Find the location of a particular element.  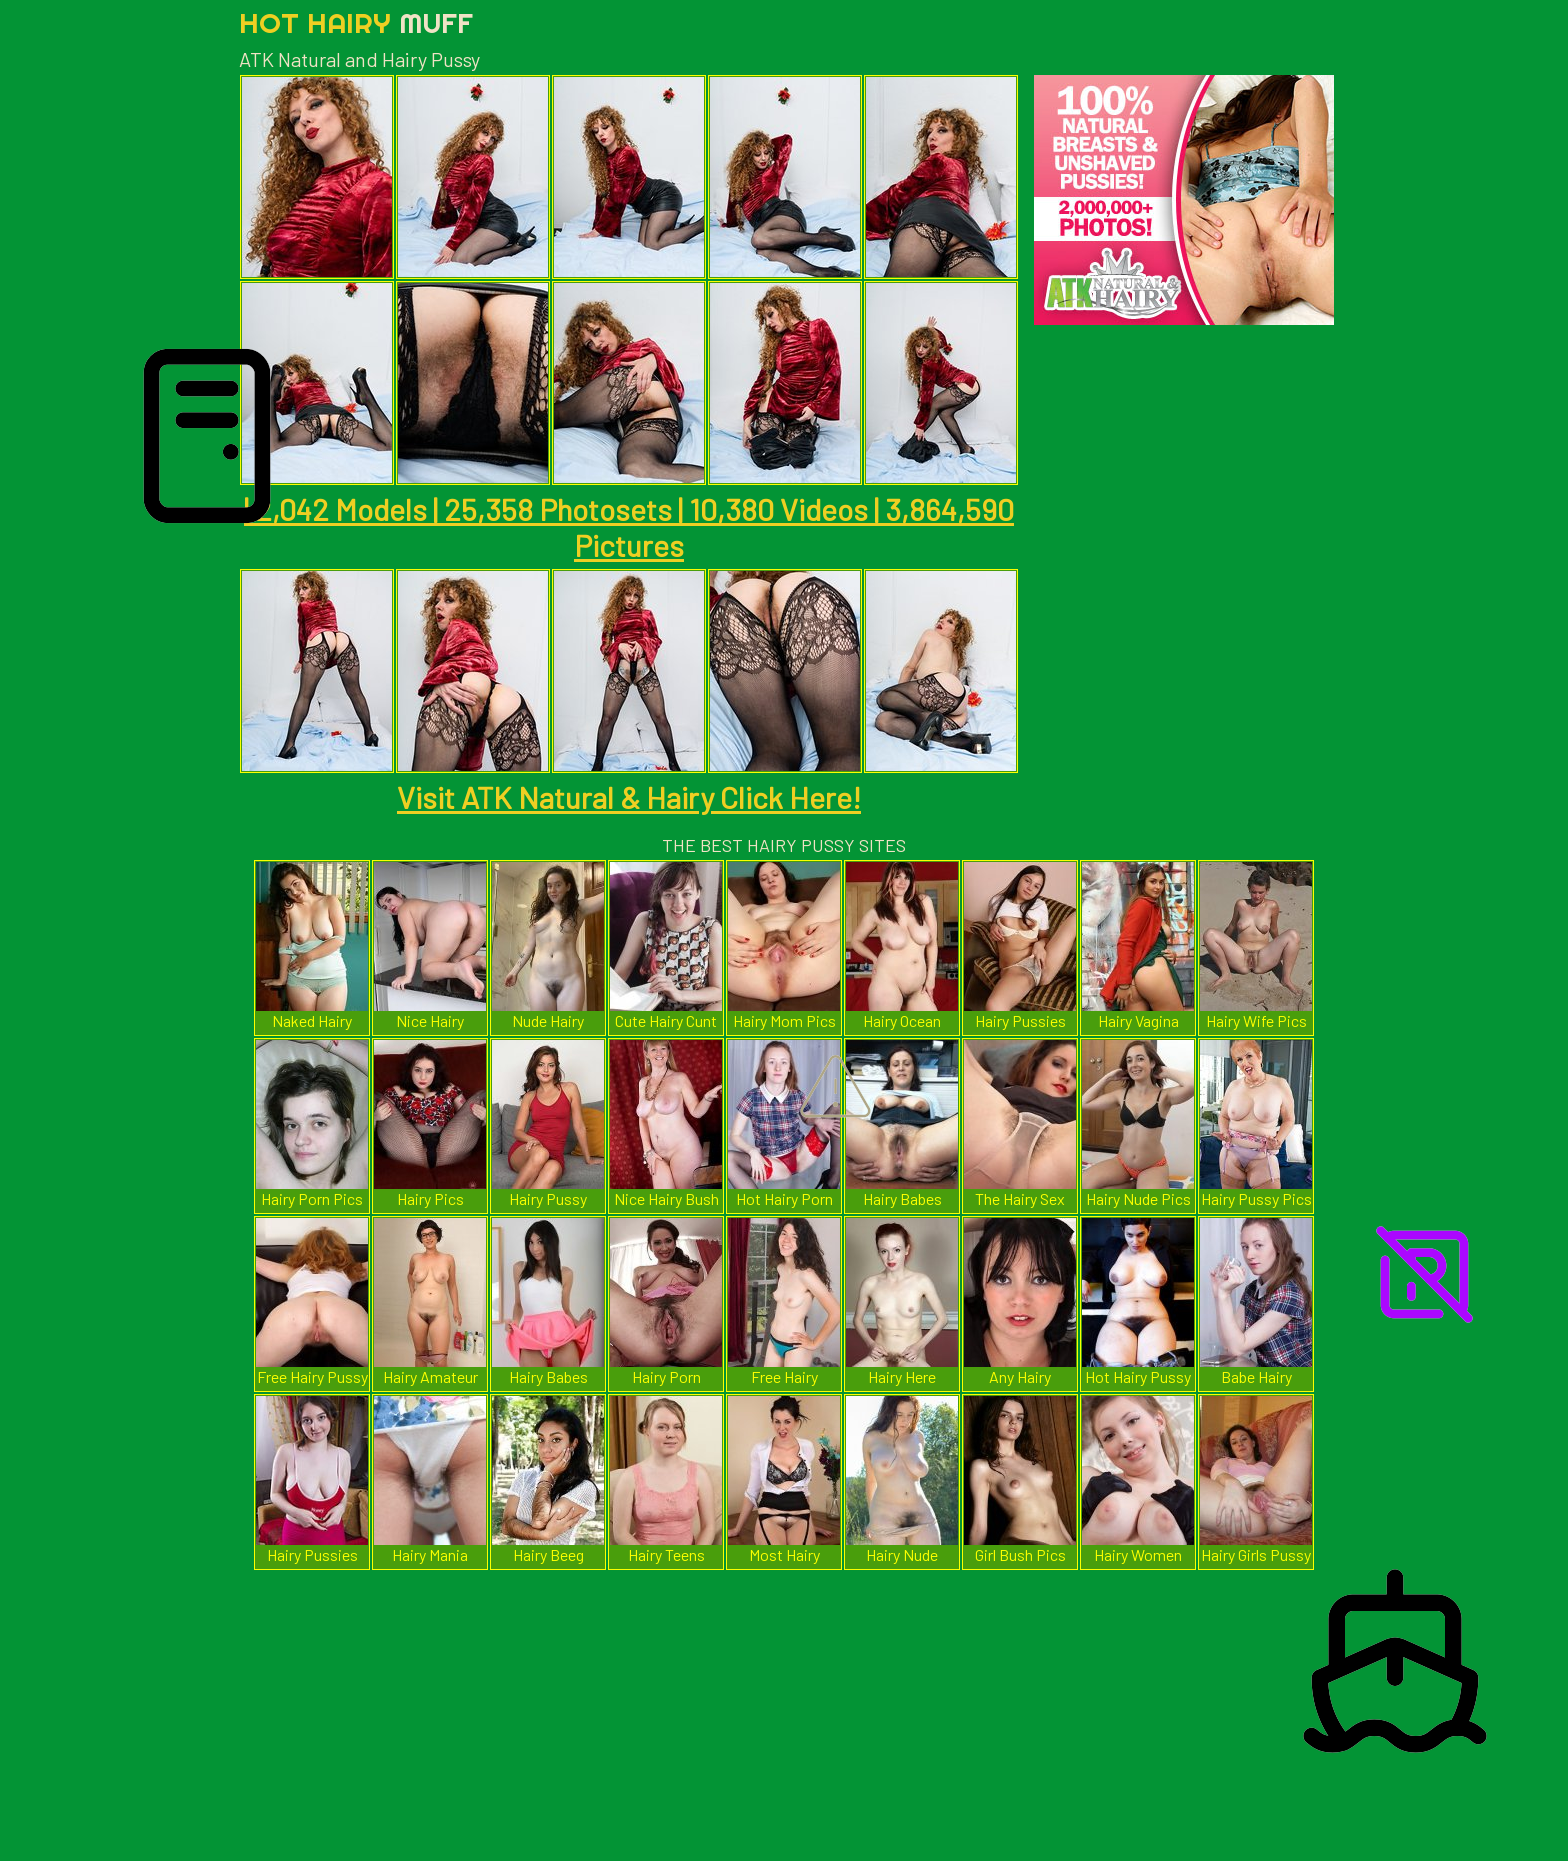

access computer or desktop settings is located at coordinates (207, 436).